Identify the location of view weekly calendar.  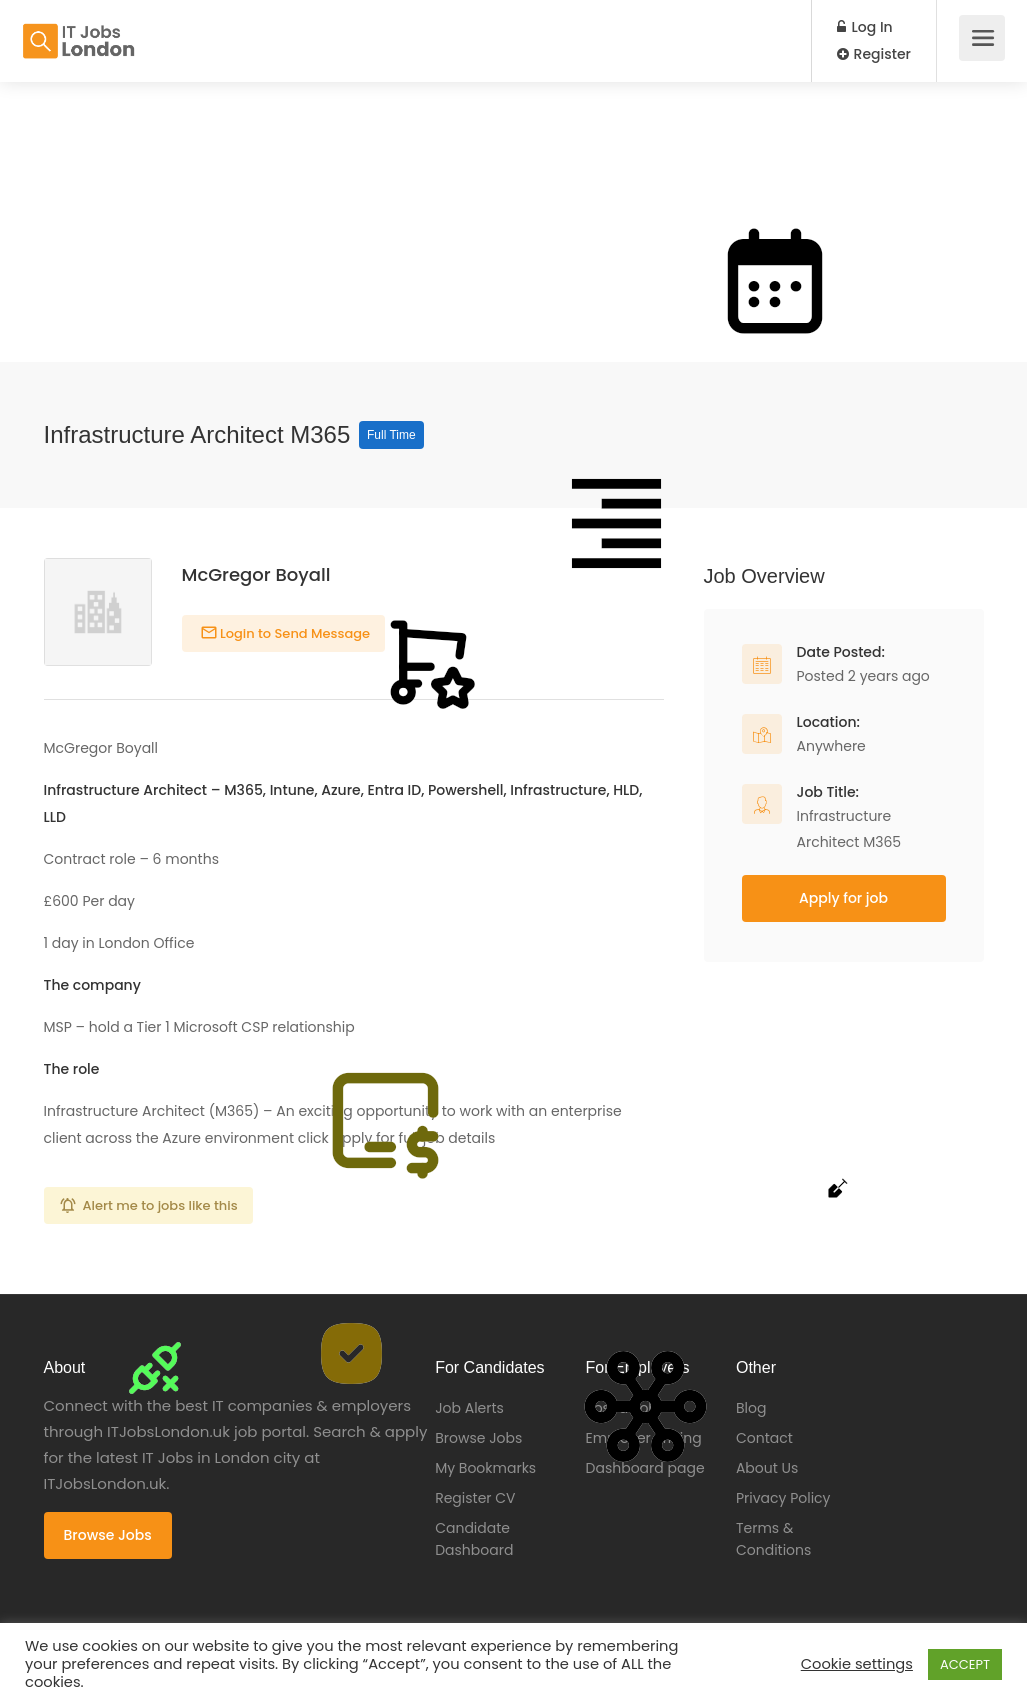
(775, 281).